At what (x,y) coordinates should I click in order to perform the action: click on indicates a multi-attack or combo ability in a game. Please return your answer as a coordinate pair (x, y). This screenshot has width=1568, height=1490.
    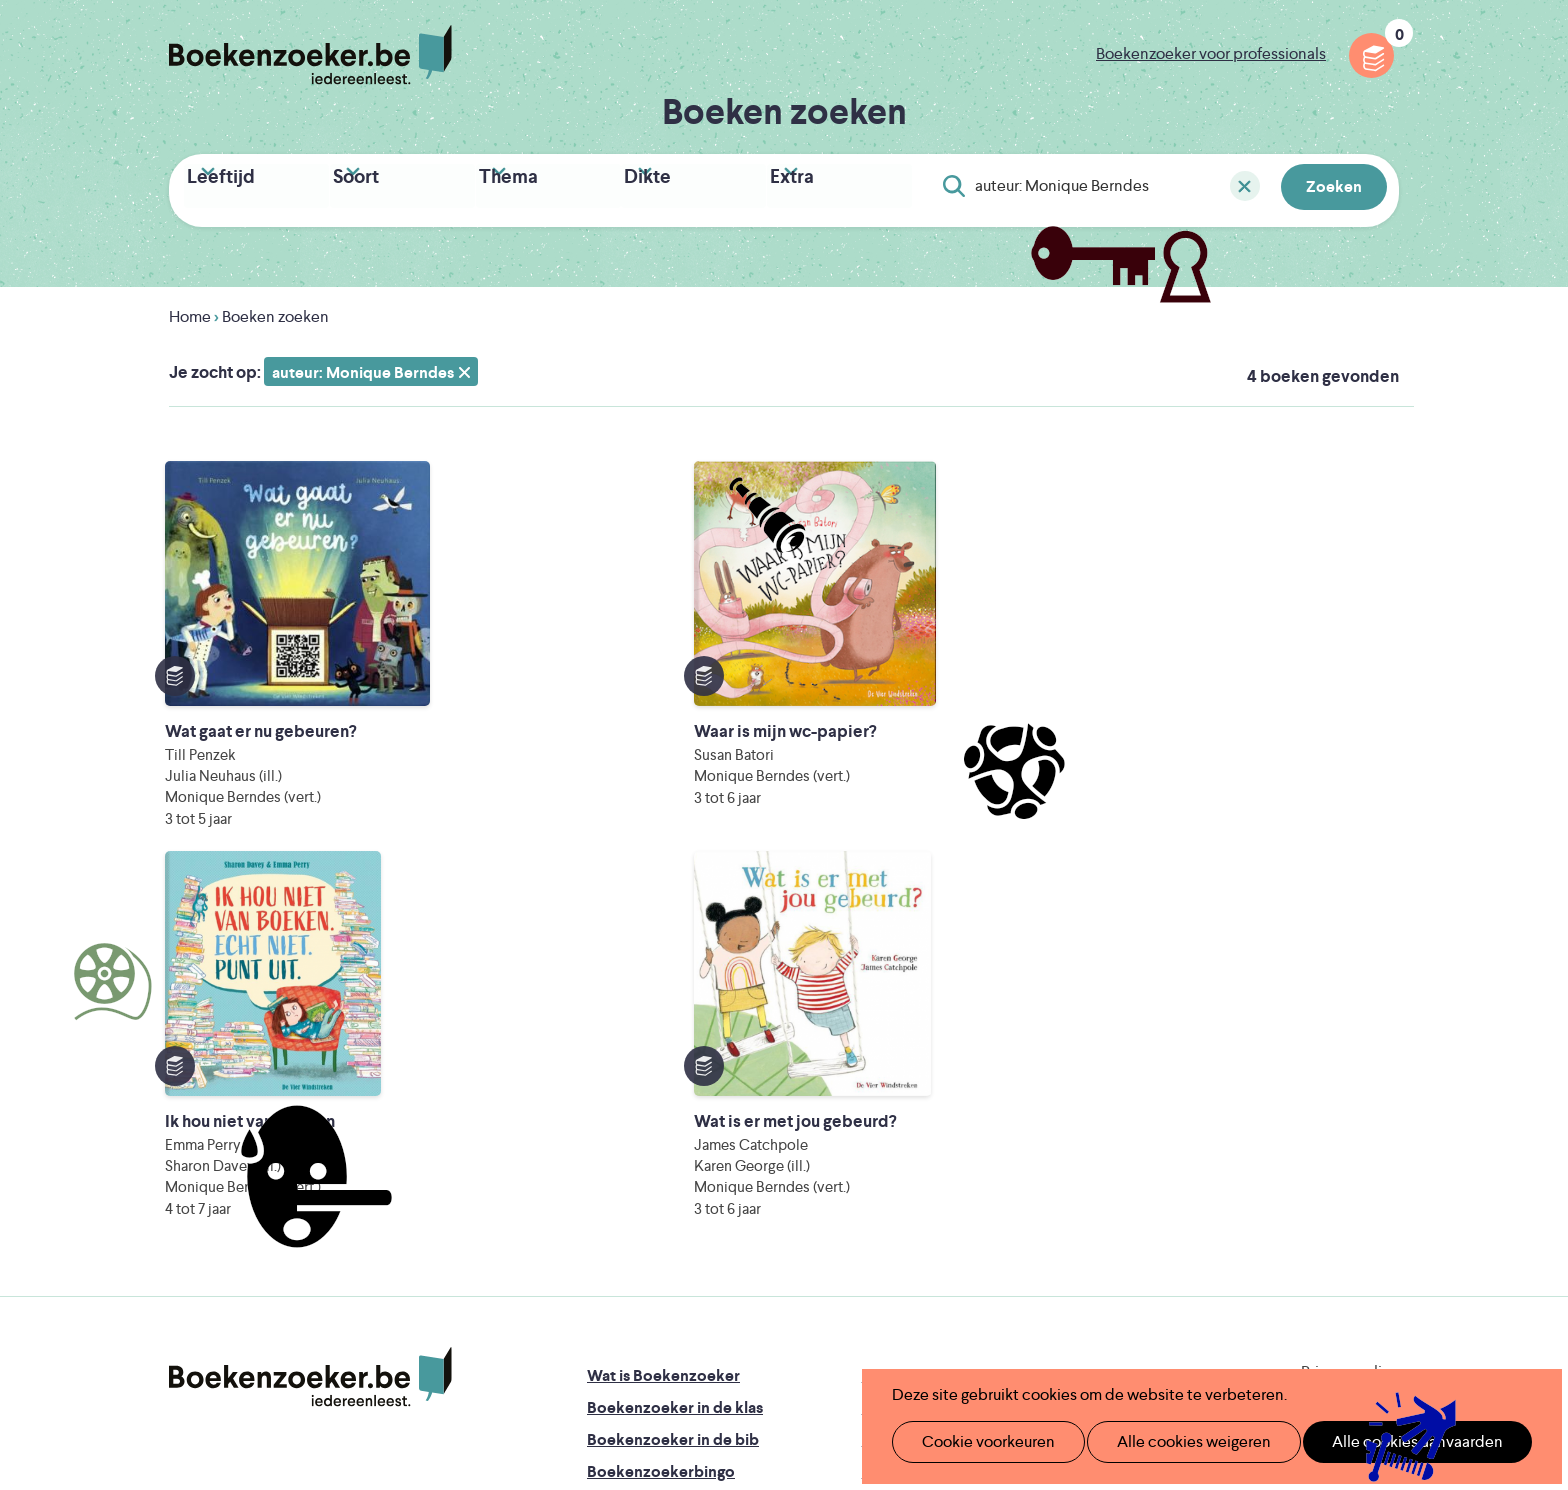
    Looking at the image, I should click on (1014, 771).